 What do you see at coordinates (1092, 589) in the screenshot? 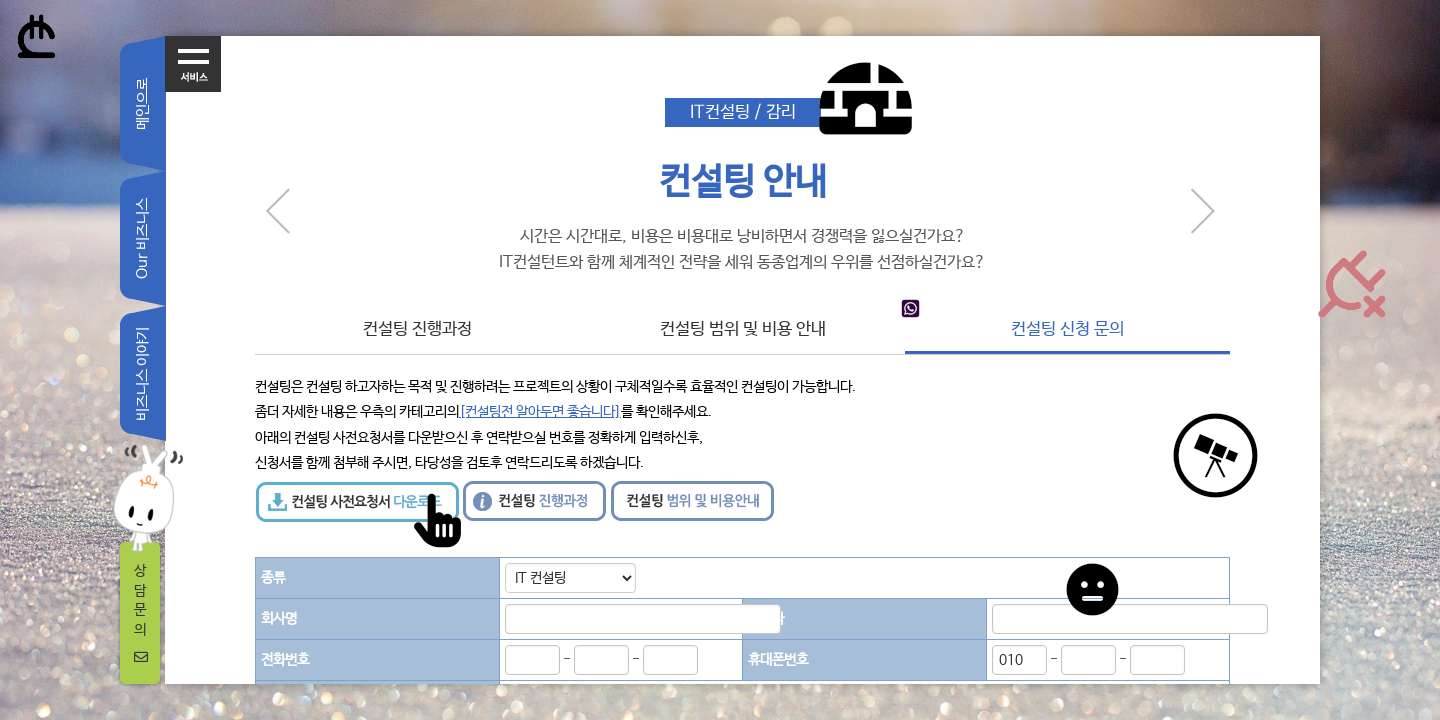
I see `rate your experience as neutral` at bounding box center [1092, 589].